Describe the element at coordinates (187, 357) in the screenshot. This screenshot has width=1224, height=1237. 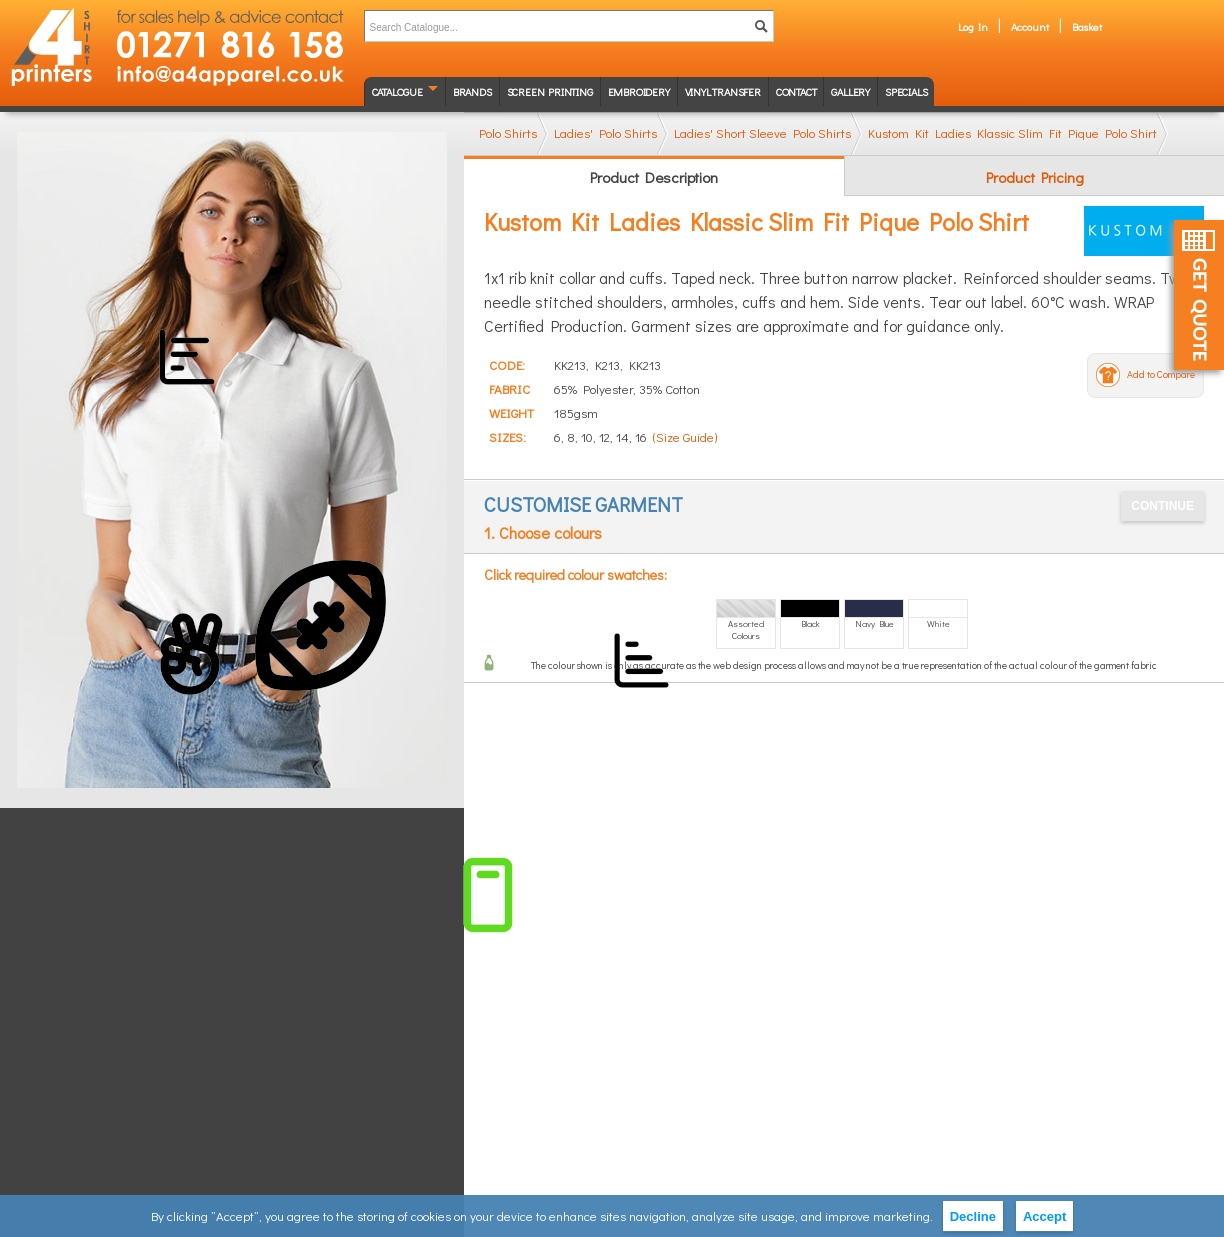
I see `view declining metrics or statistics` at that location.